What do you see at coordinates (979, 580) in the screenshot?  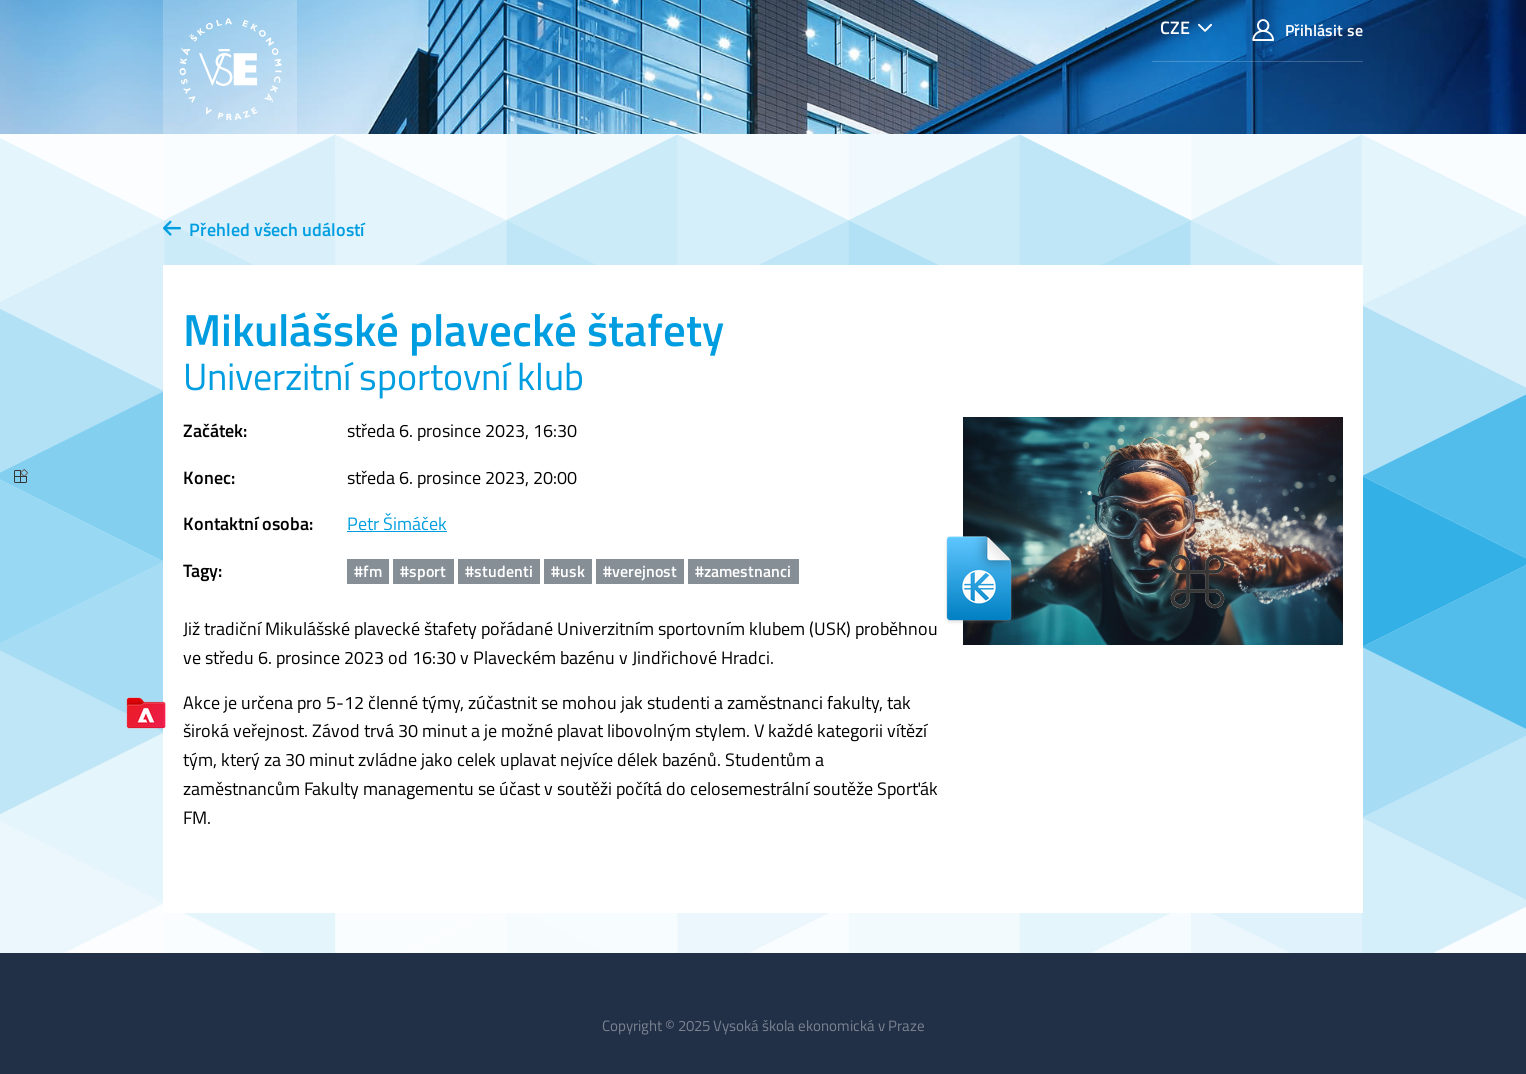 I see `open a KMyMoney financial data file` at bounding box center [979, 580].